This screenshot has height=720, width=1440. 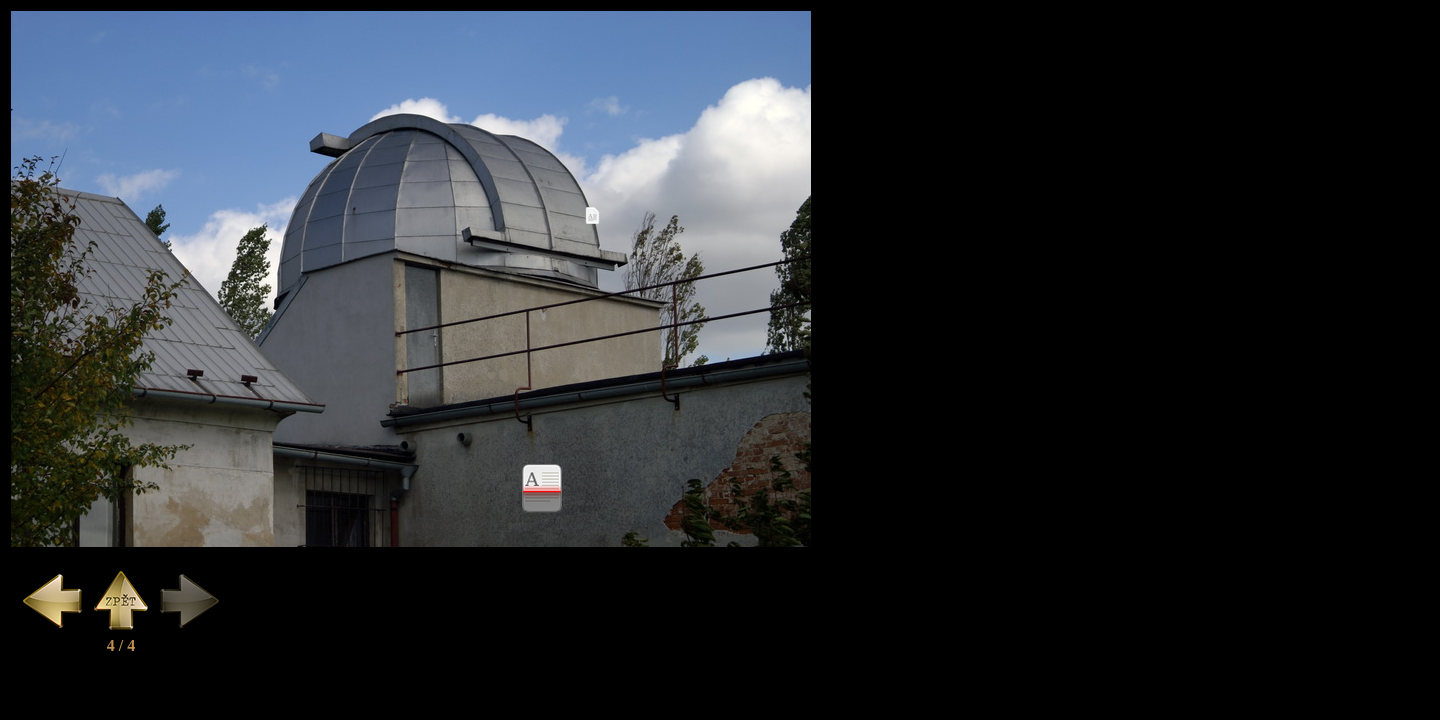 What do you see at coordinates (592, 215) in the screenshot?
I see `open a rich text document` at bounding box center [592, 215].